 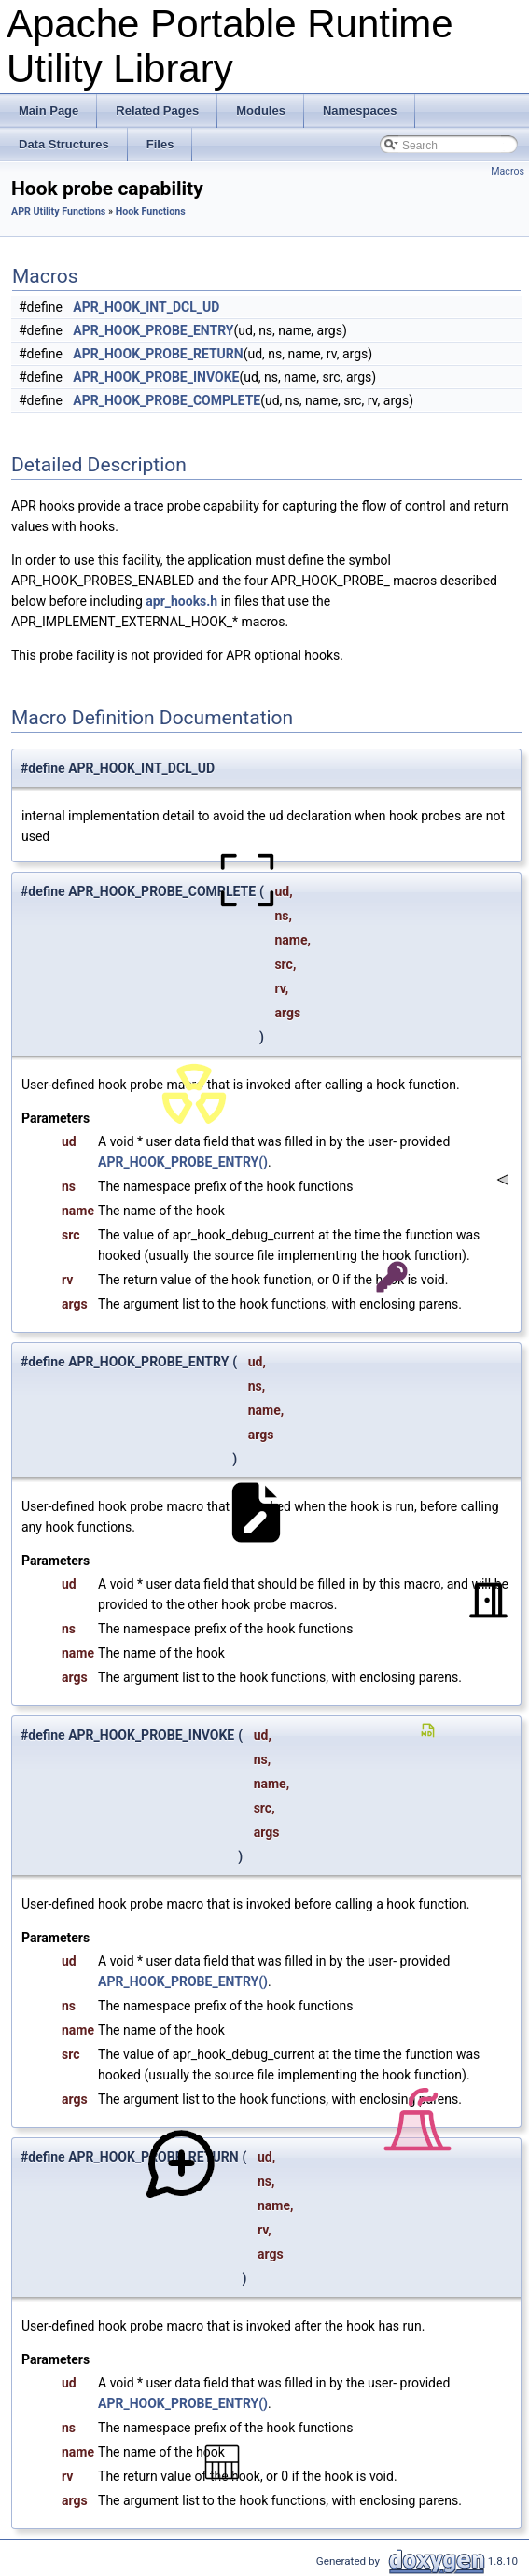 I want to click on indicates hazardous or radioactive content warning, so click(x=194, y=1096).